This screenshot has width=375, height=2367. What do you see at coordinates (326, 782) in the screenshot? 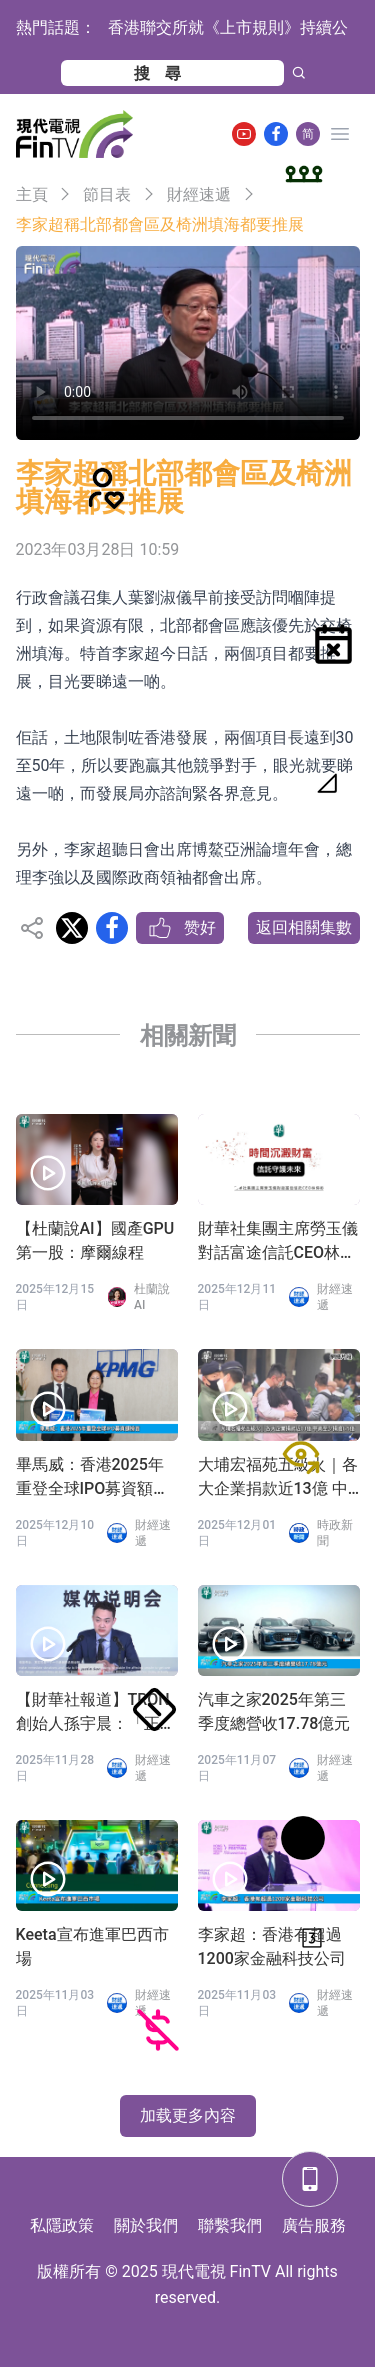
I see `indicates no cellular signal or network connection` at bounding box center [326, 782].